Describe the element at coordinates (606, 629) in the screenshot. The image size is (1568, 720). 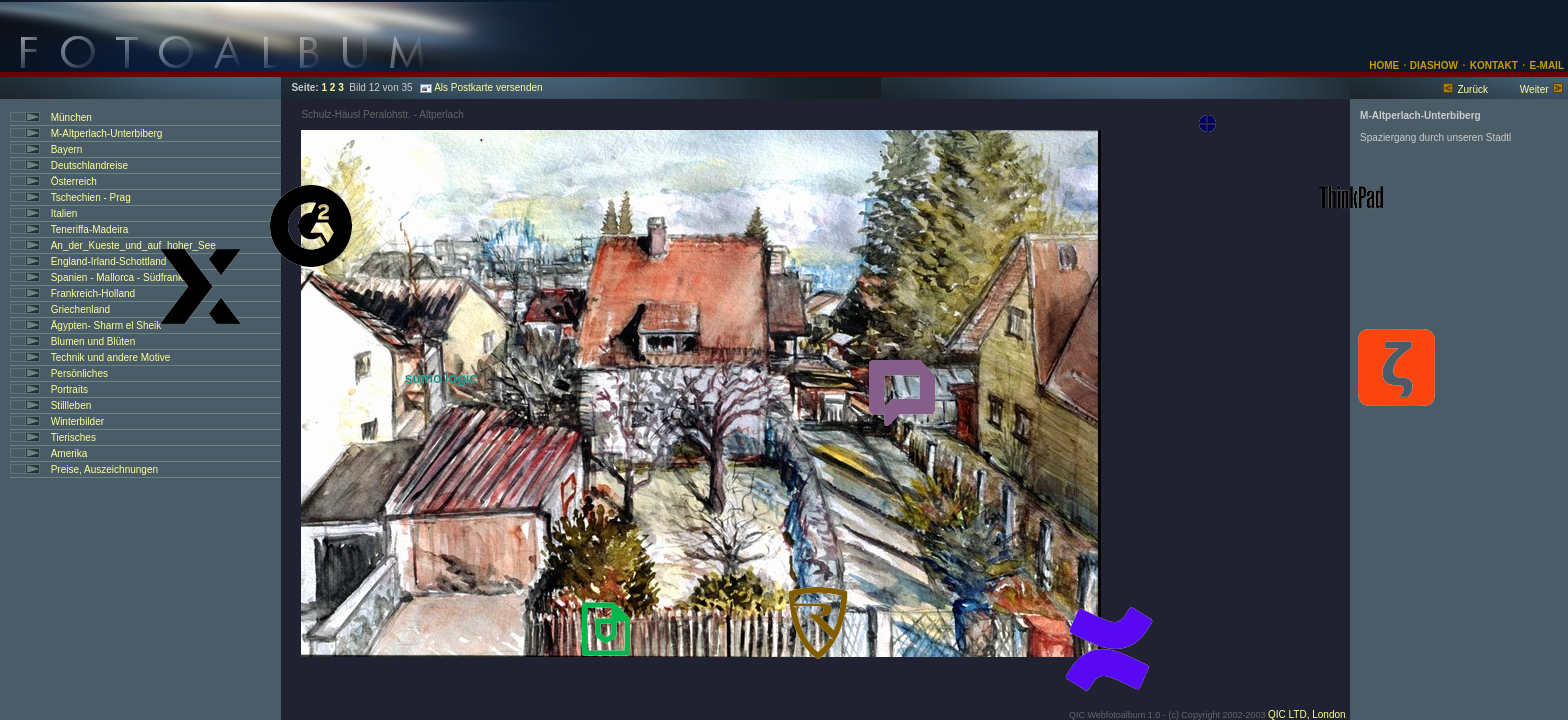
I see `view protected or secured document` at that location.